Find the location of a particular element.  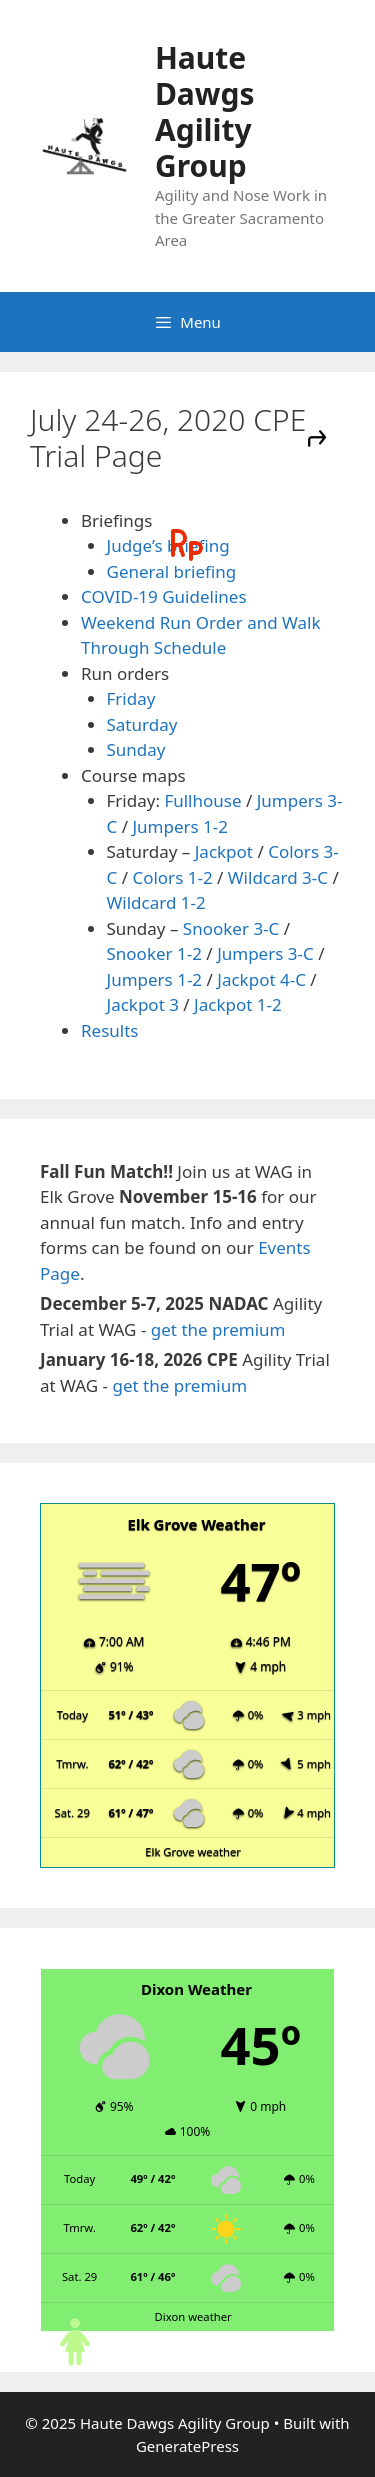

share content or forward to another user is located at coordinates (316, 438).